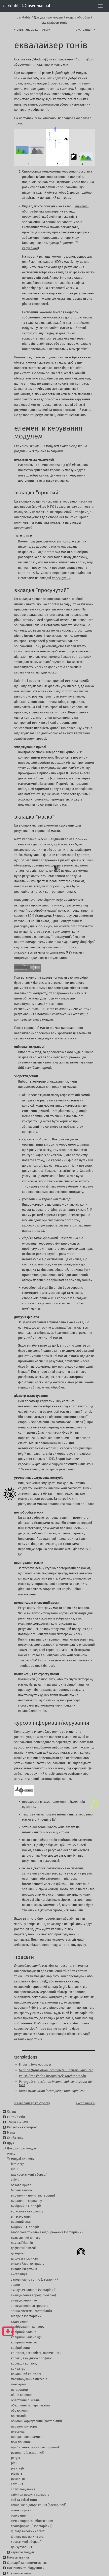 This screenshot has height=2576, width=109. Describe the element at coordinates (81, 2253) in the screenshot. I see `indicates suspicious activity detected` at that location.